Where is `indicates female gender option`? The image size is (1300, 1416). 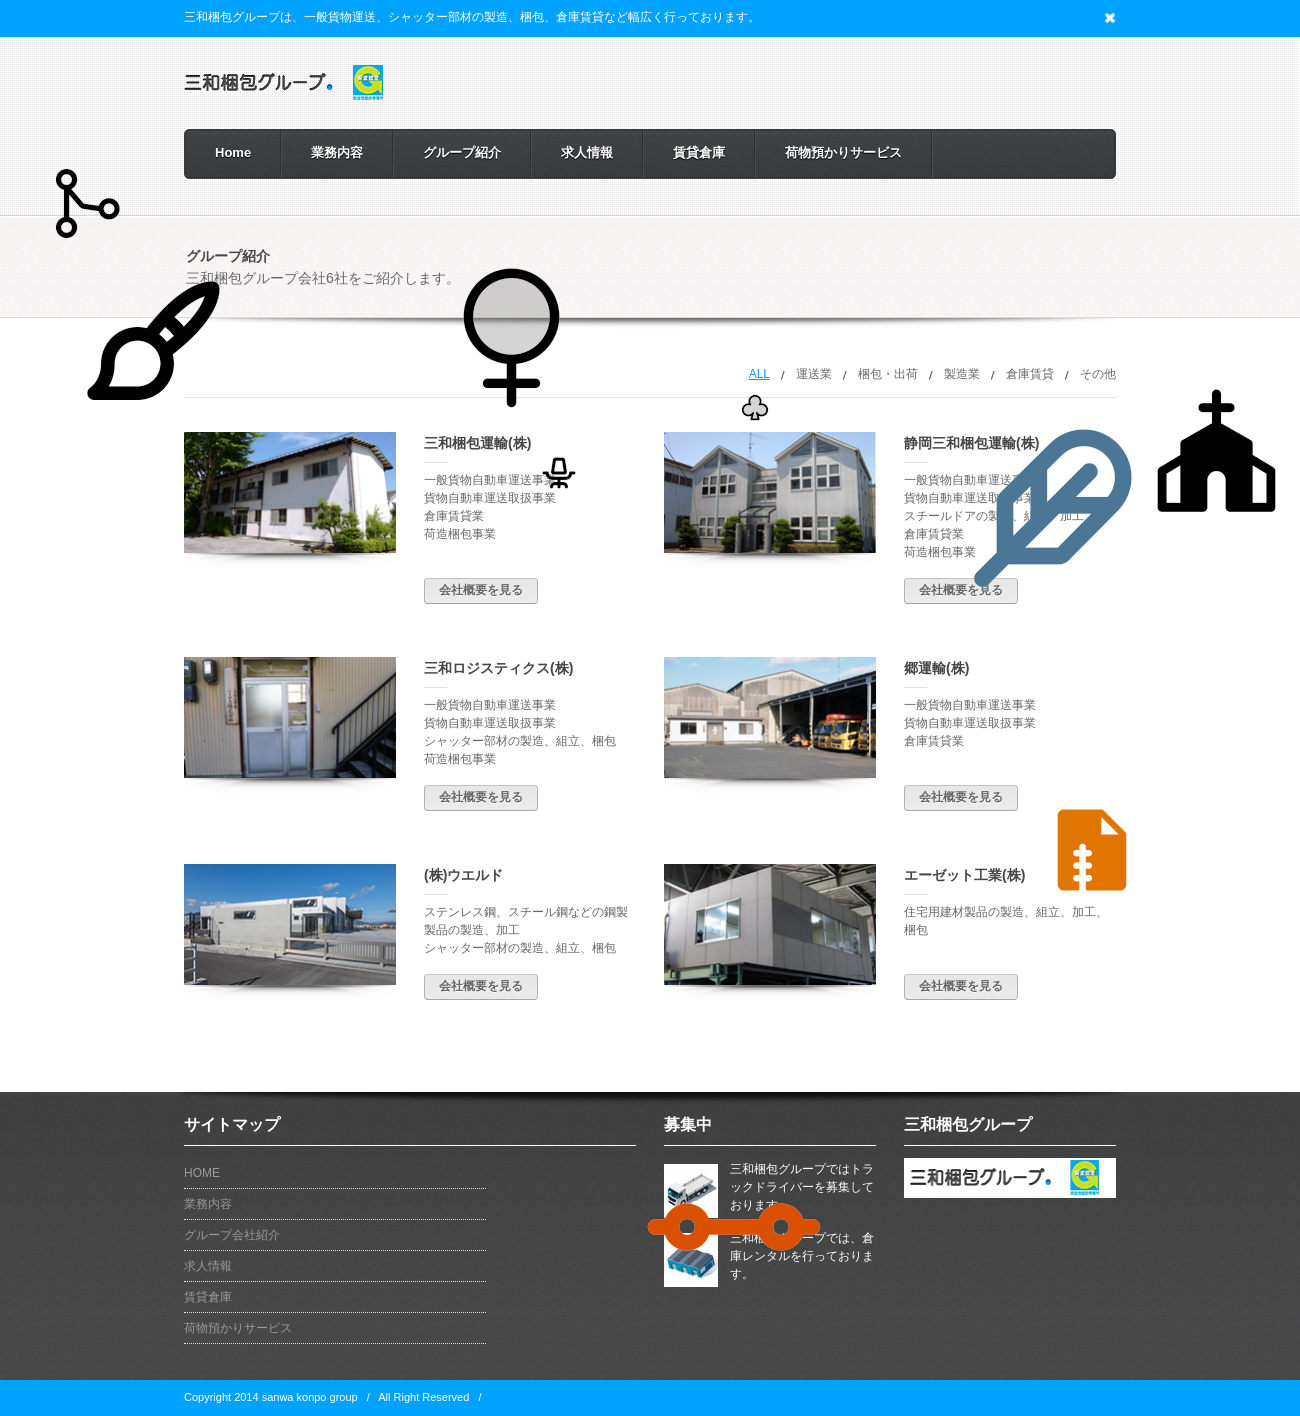
indicates female gender option is located at coordinates (511, 335).